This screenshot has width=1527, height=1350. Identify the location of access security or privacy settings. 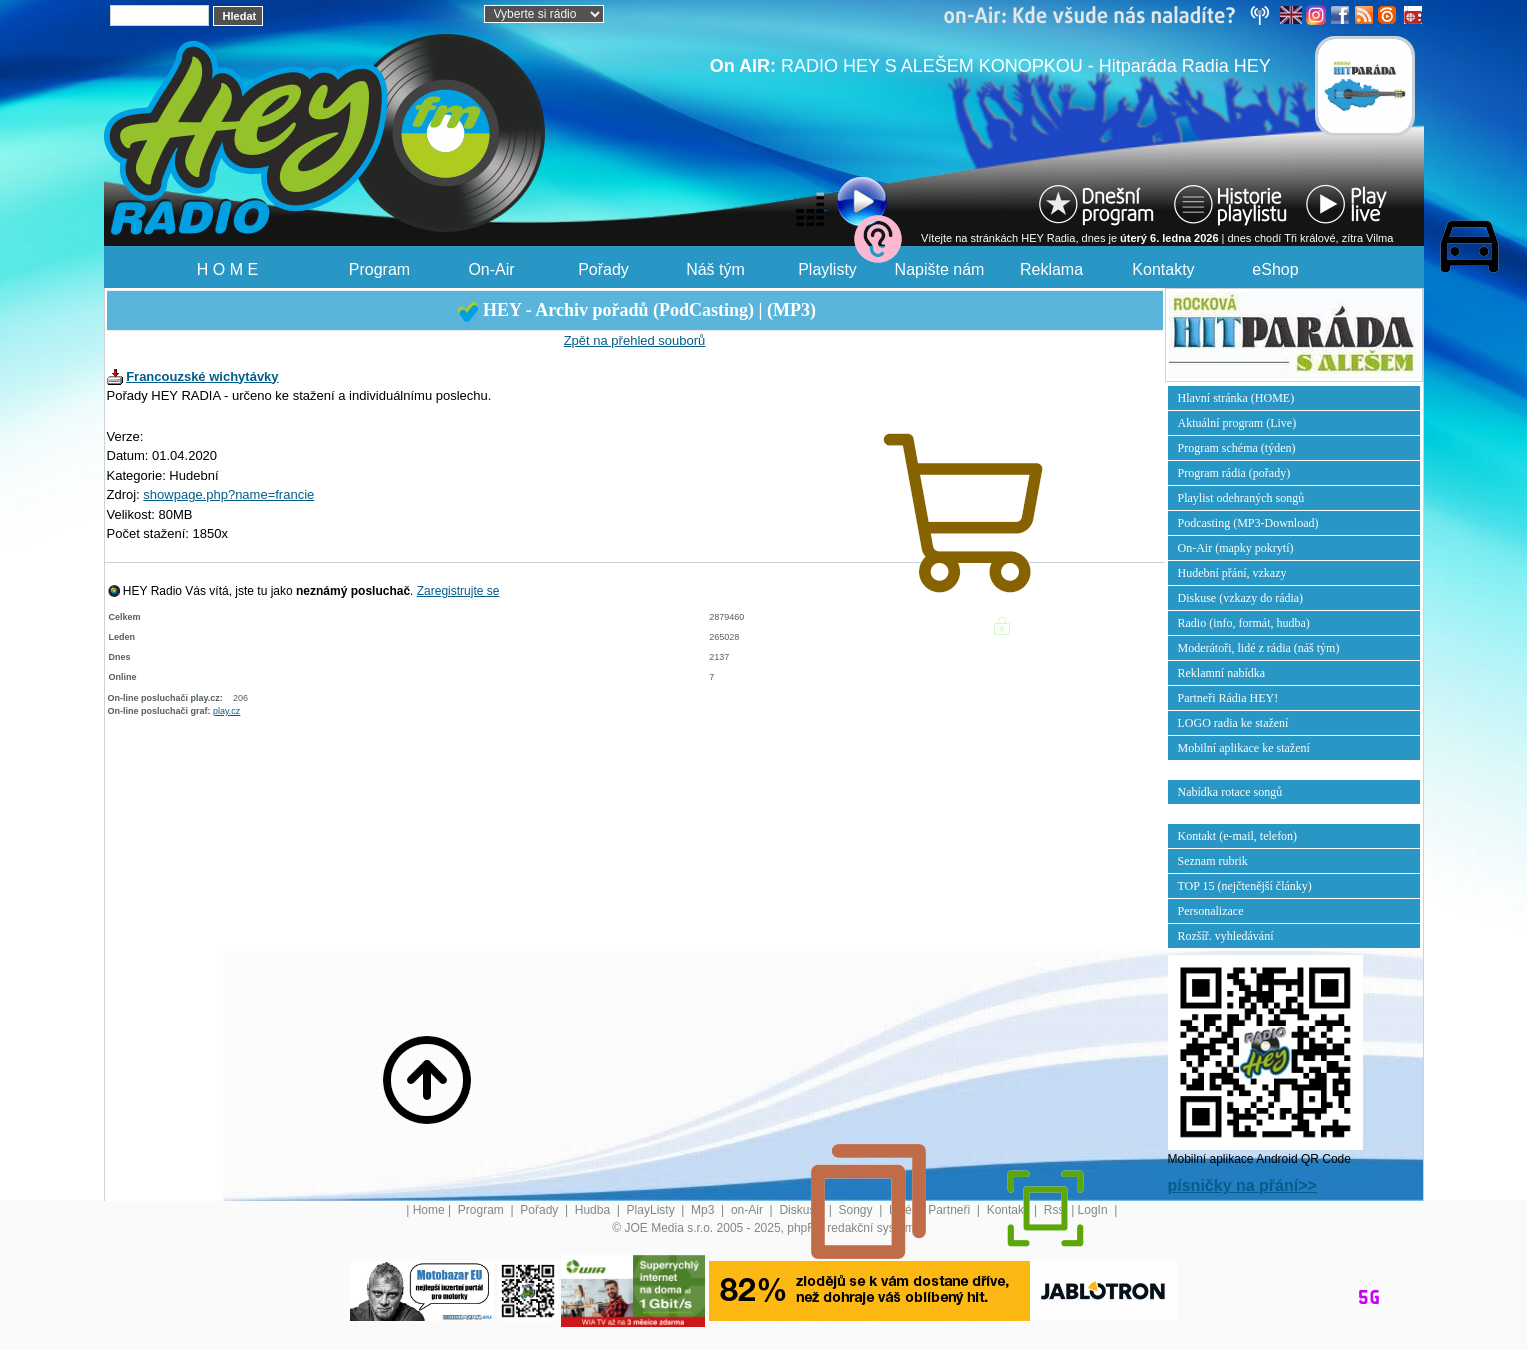
(1002, 627).